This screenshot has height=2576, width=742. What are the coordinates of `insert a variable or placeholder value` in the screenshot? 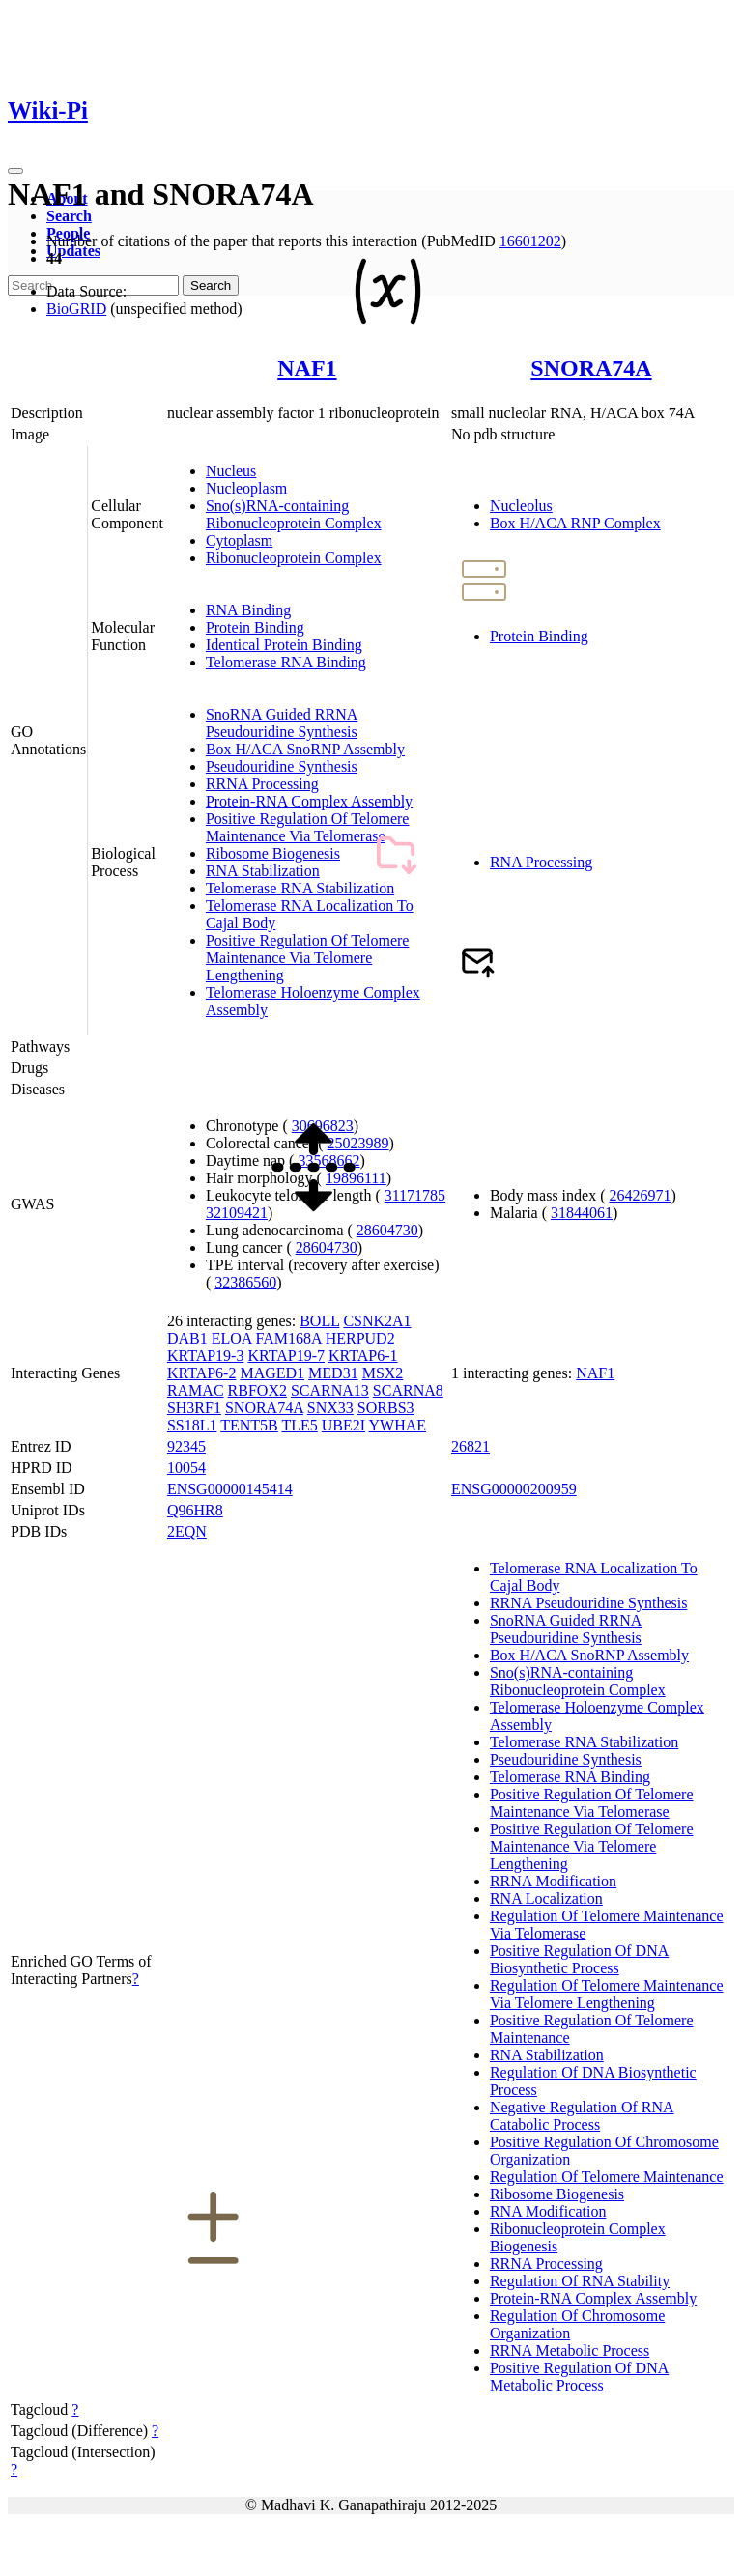 It's located at (387, 291).